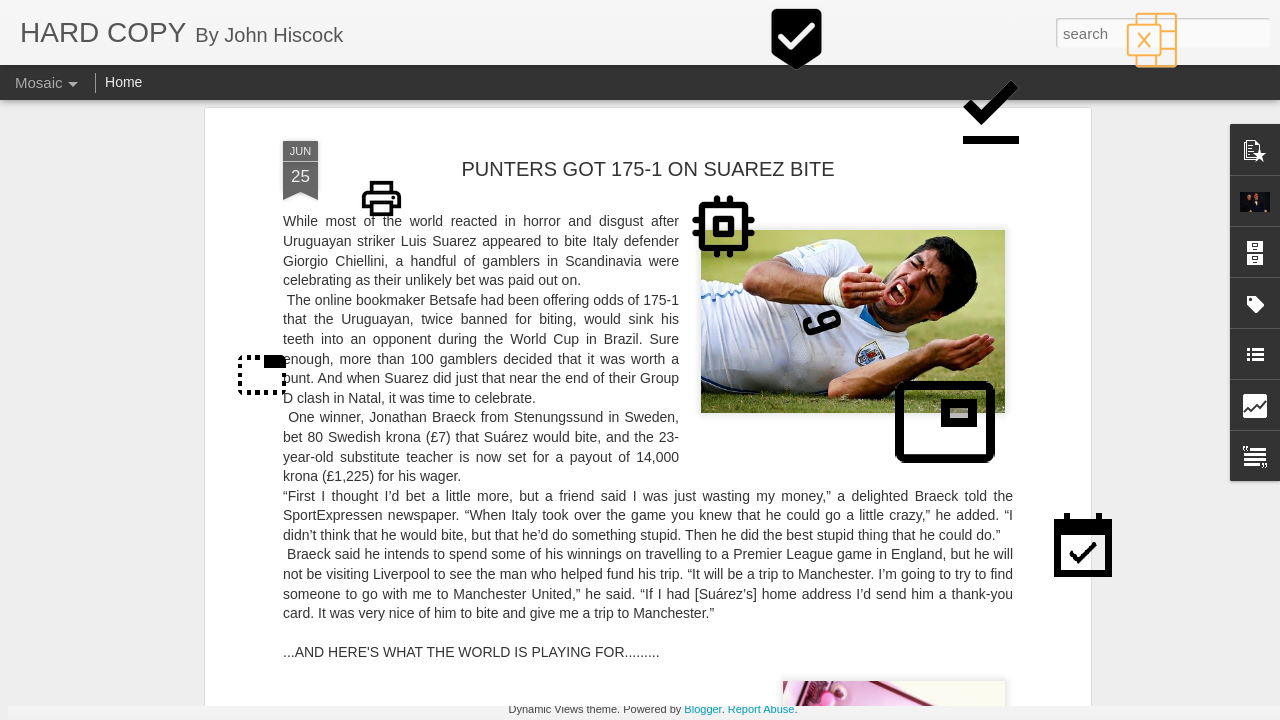 Image resolution: width=1280 pixels, height=720 pixels. I want to click on enable picture-in-picture mode, so click(945, 422).